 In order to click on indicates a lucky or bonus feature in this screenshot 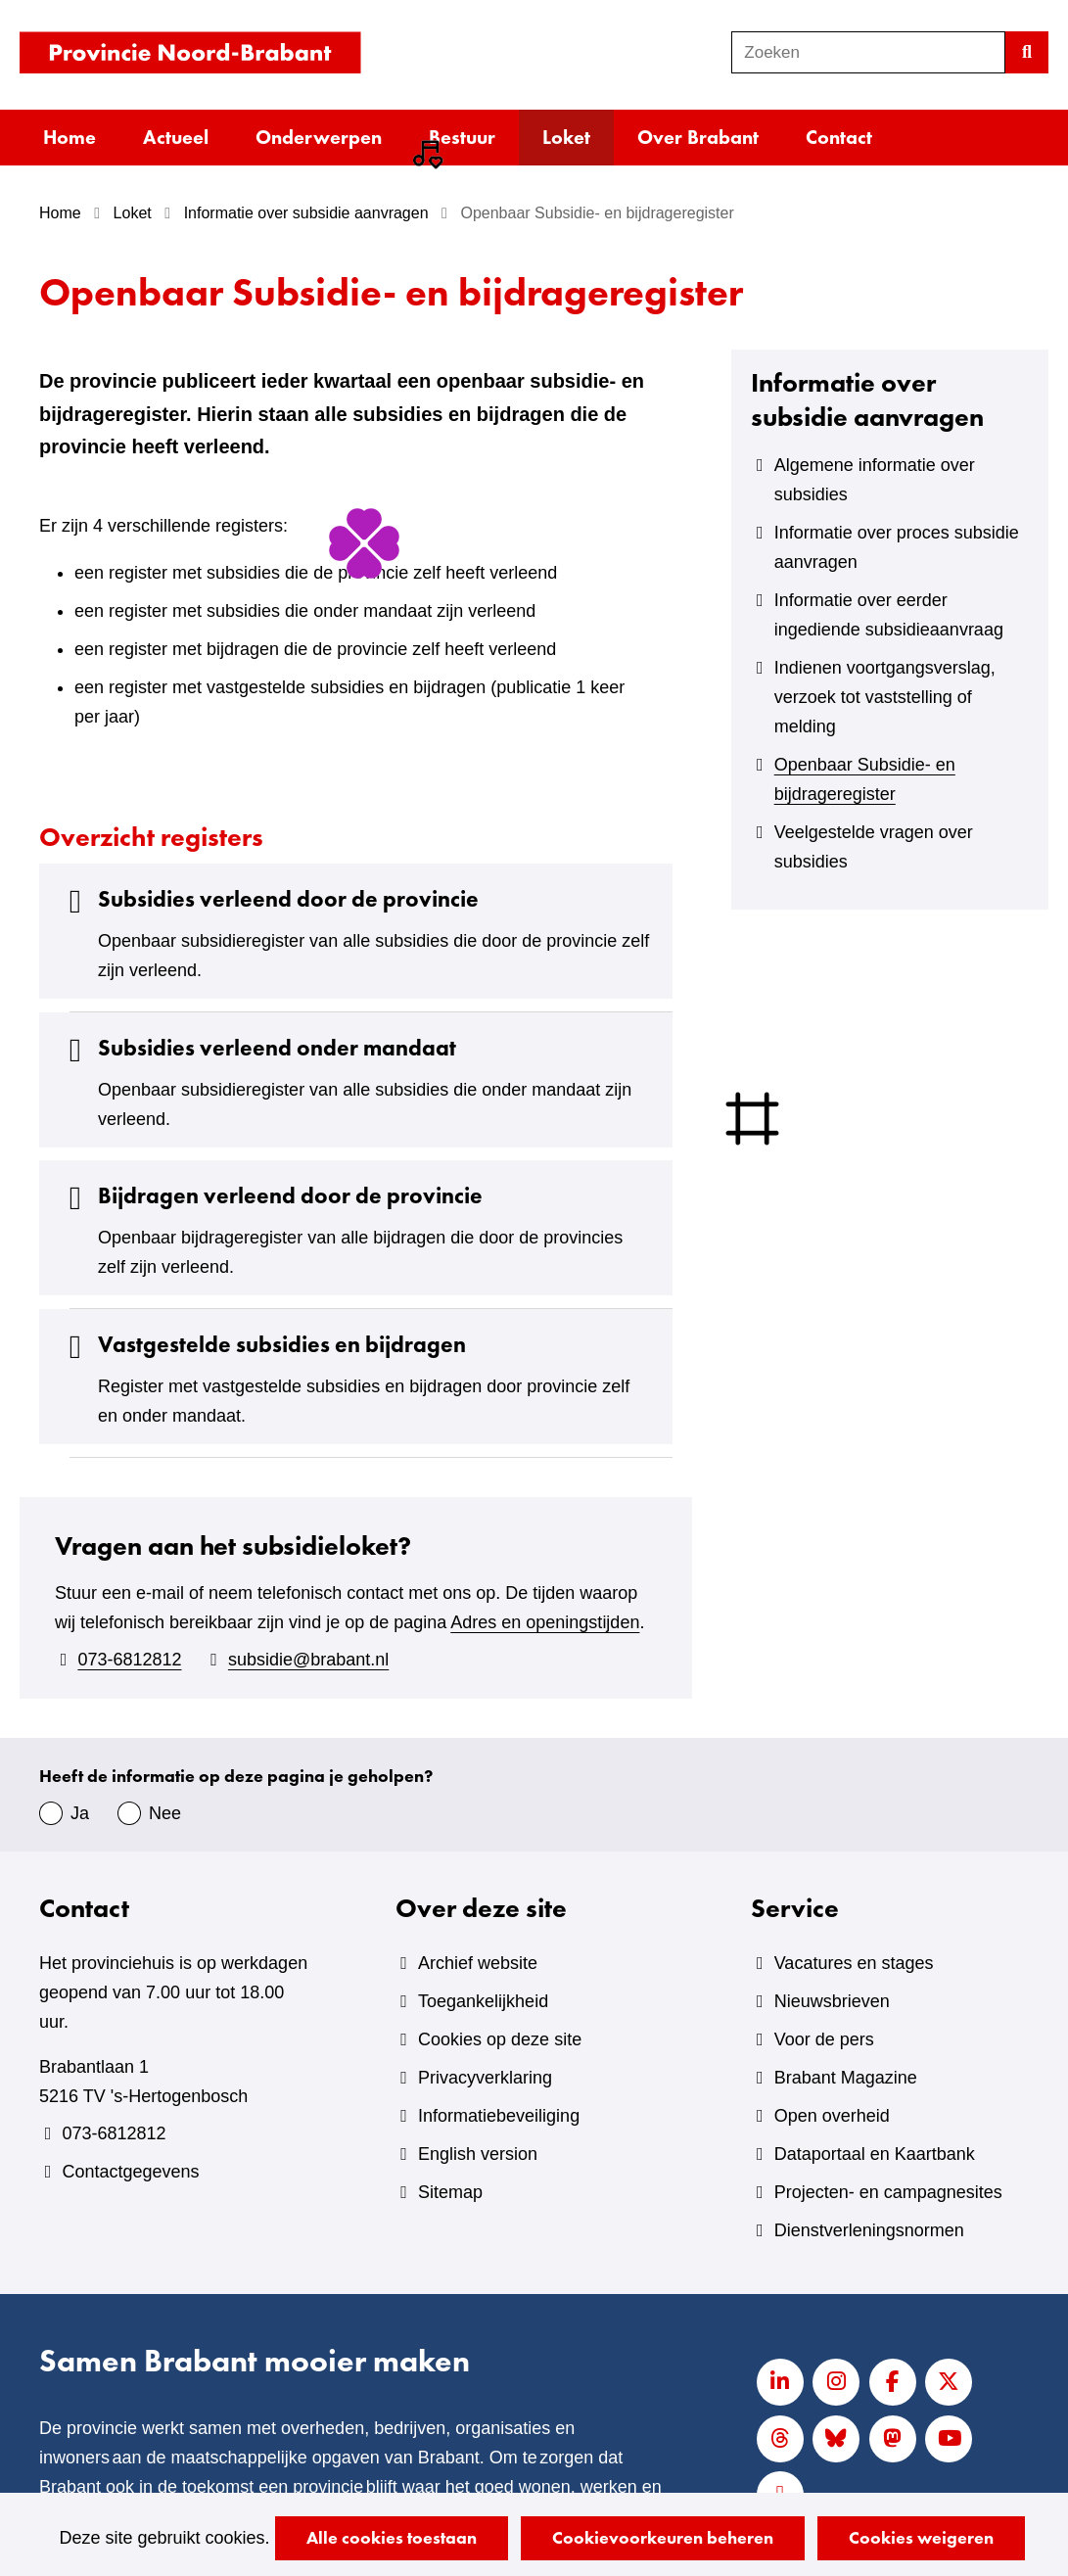, I will do `click(364, 543)`.